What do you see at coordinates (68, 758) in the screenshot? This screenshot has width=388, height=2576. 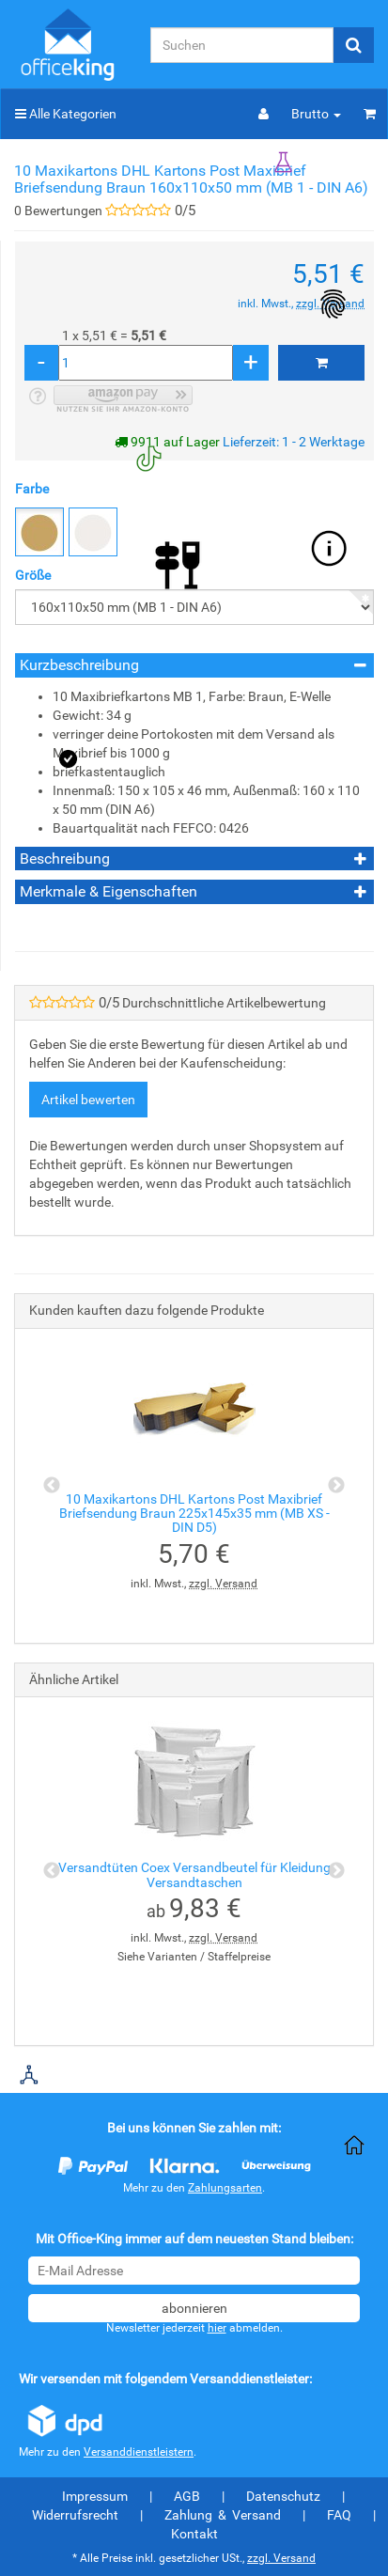 I see `indicates a completed or successful action` at bounding box center [68, 758].